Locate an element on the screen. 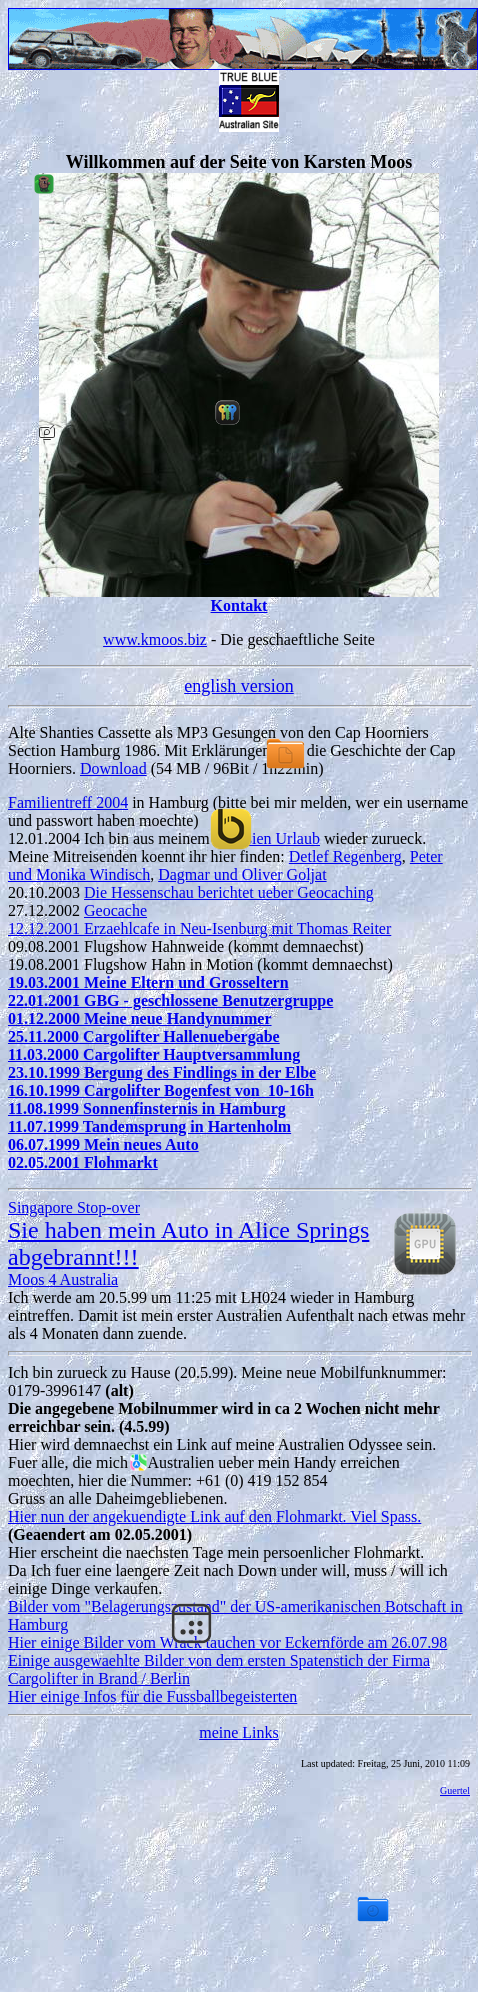 This screenshot has width=478, height=1992. open your documents folder is located at coordinates (285, 753).